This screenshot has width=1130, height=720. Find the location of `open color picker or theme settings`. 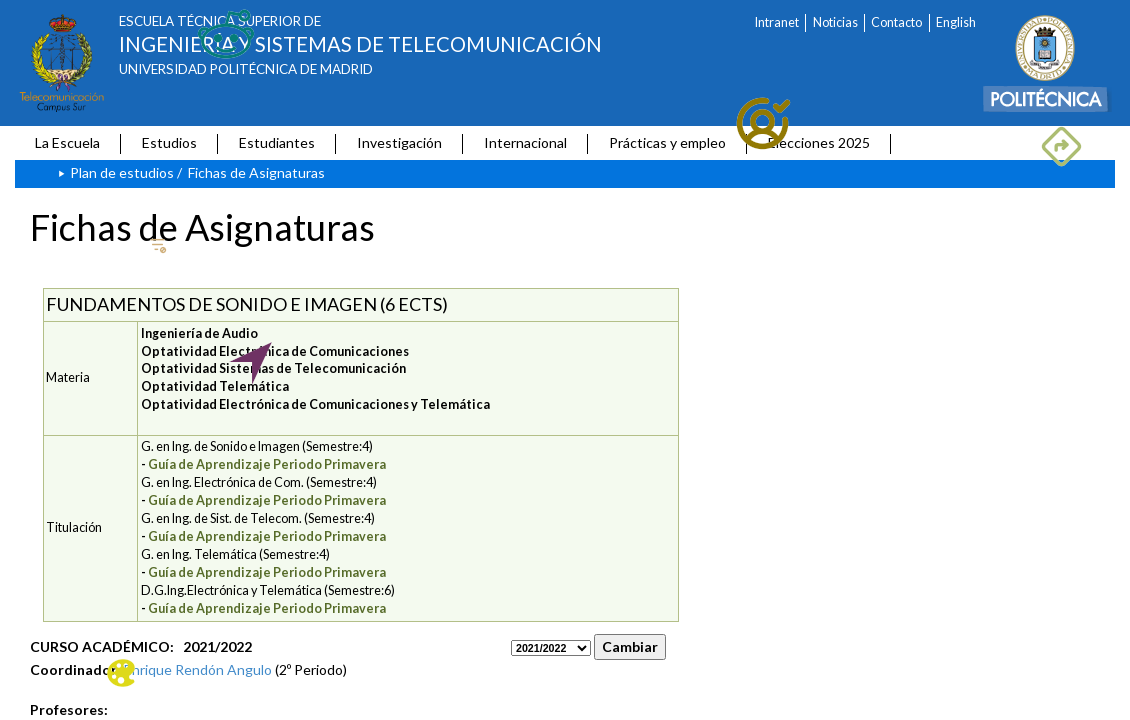

open color picker or theme settings is located at coordinates (121, 673).